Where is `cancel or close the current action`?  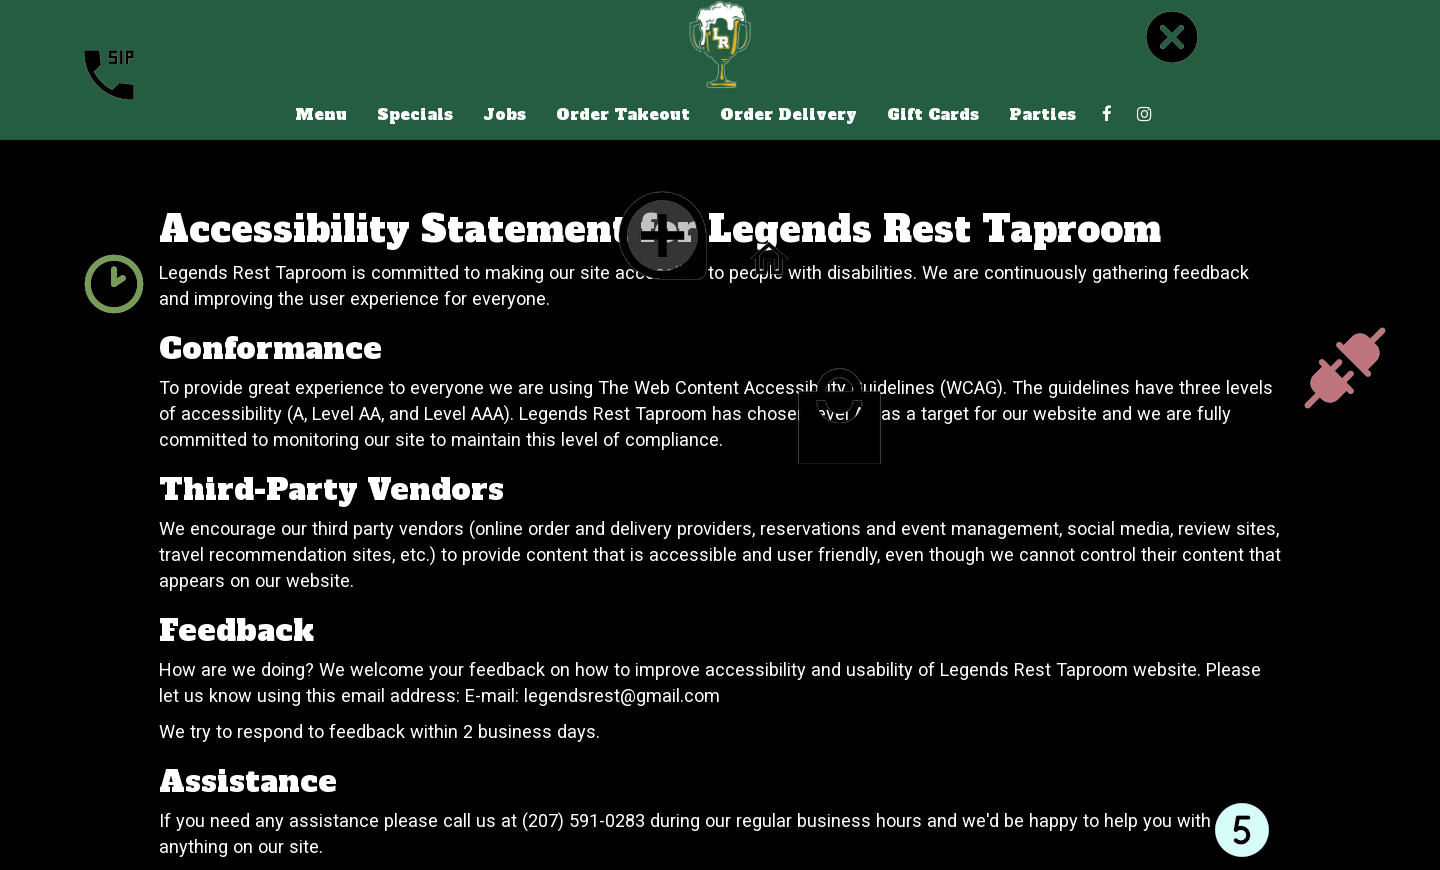
cancel or close the current action is located at coordinates (1172, 37).